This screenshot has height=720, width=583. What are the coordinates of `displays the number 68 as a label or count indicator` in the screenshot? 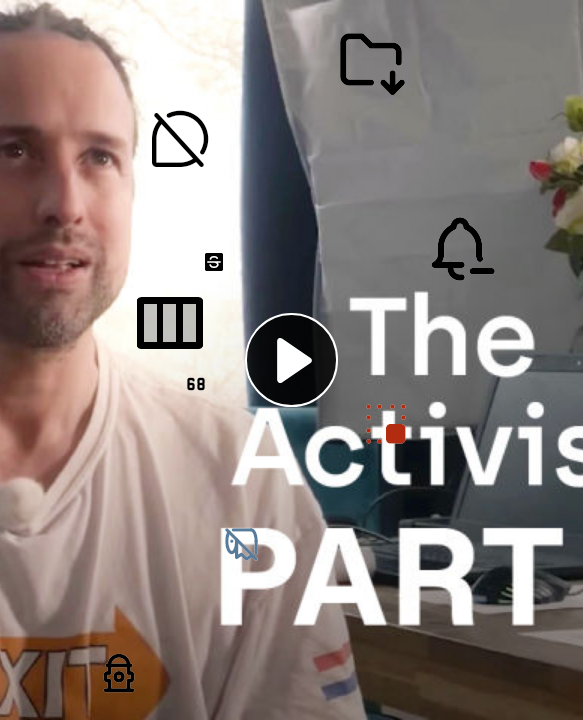 It's located at (196, 384).